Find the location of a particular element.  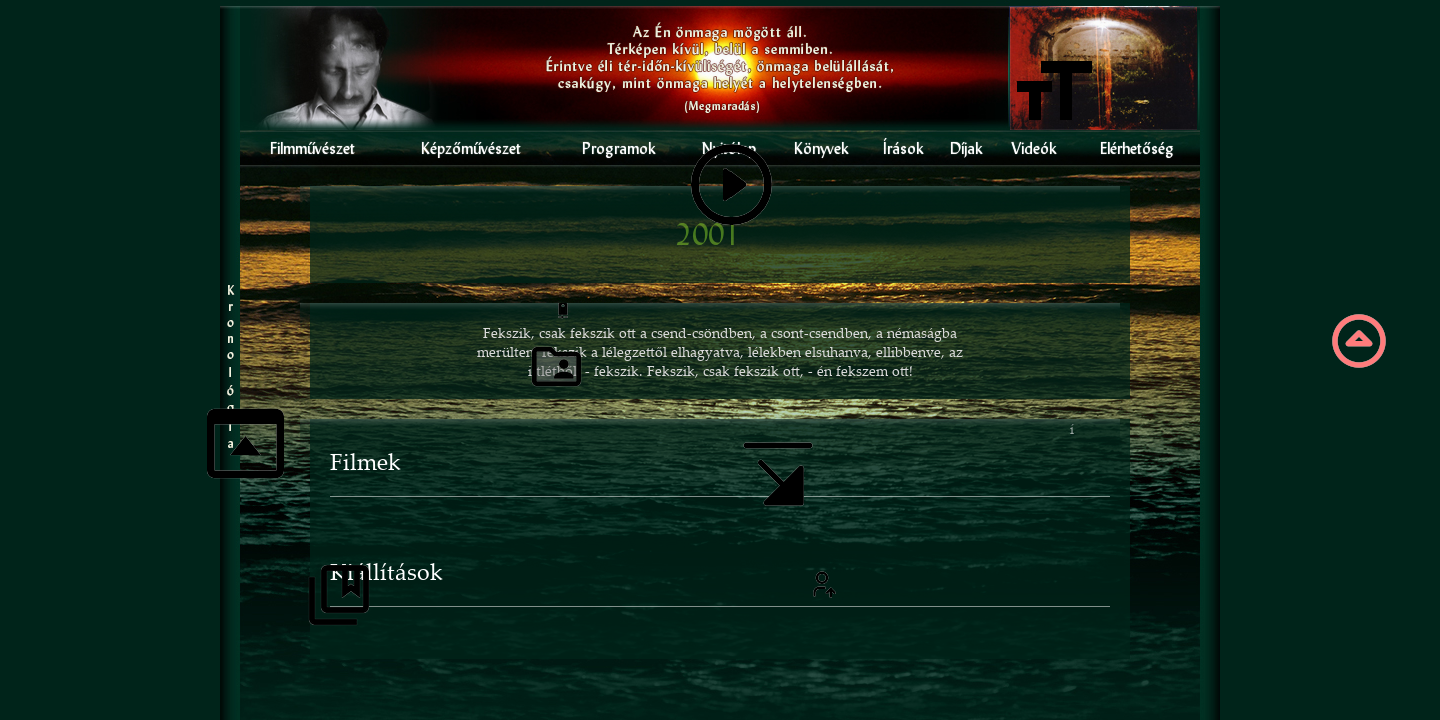

switch to rear camera is located at coordinates (563, 311).